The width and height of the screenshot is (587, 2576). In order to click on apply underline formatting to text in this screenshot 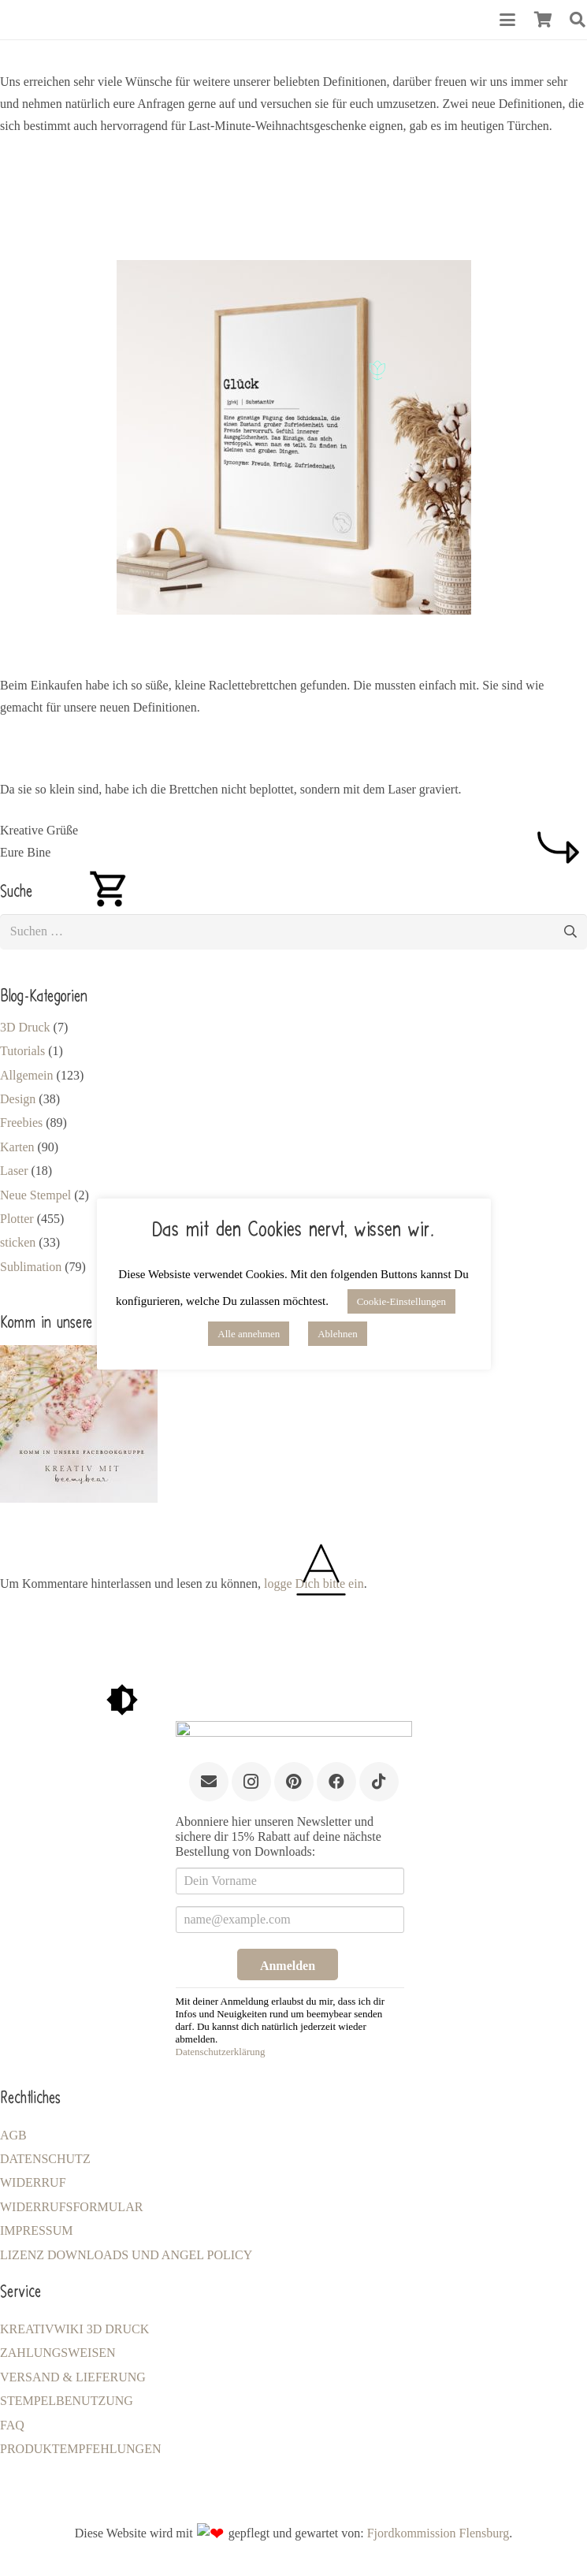, I will do `click(321, 1571)`.